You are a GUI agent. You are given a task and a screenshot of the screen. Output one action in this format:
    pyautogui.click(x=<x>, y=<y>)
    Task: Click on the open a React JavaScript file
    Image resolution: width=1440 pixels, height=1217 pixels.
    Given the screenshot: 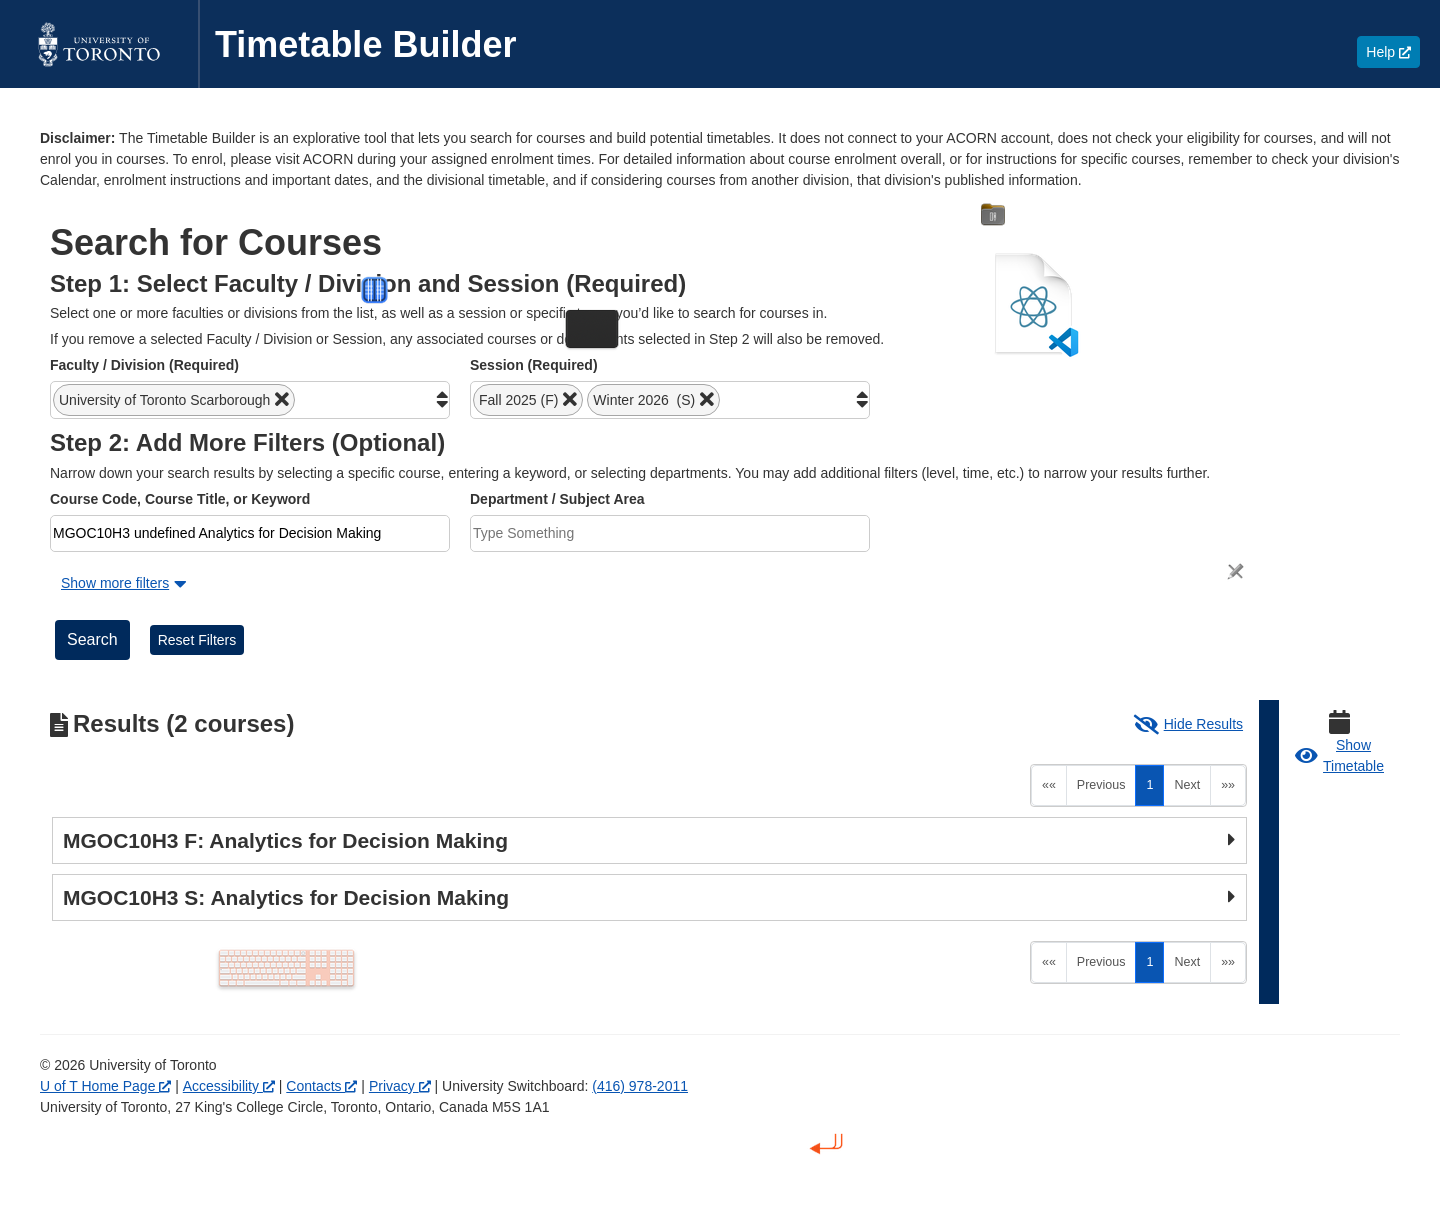 What is the action you would take?
    pyautogui.click(x=1033, y=305)
    